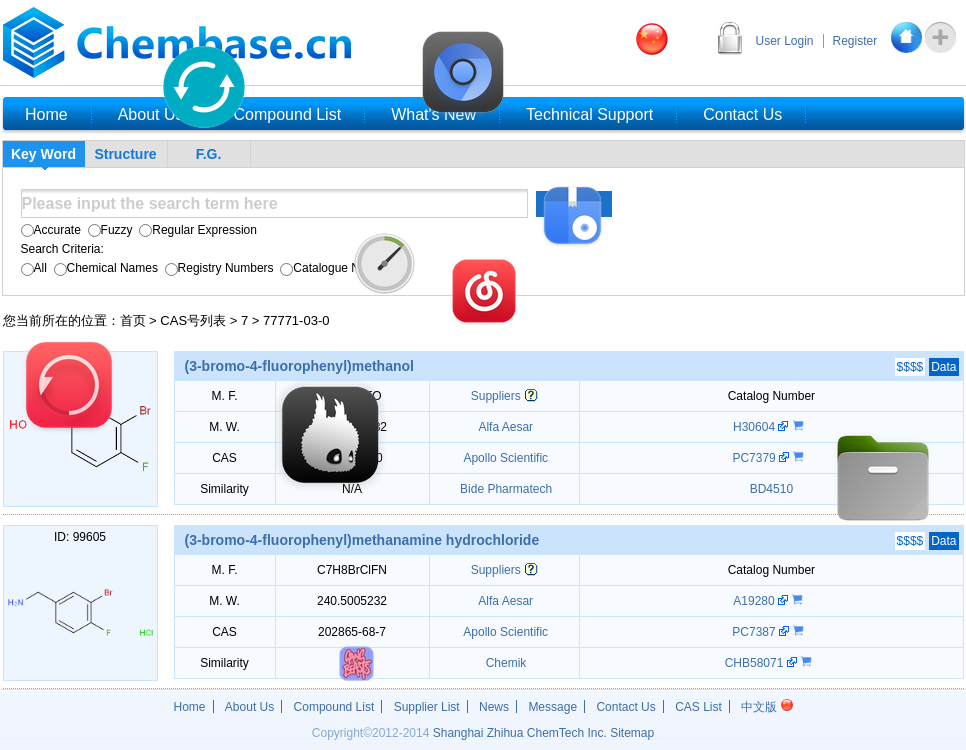  I want to click on launch Gang Beasts game, so click(356, 663).